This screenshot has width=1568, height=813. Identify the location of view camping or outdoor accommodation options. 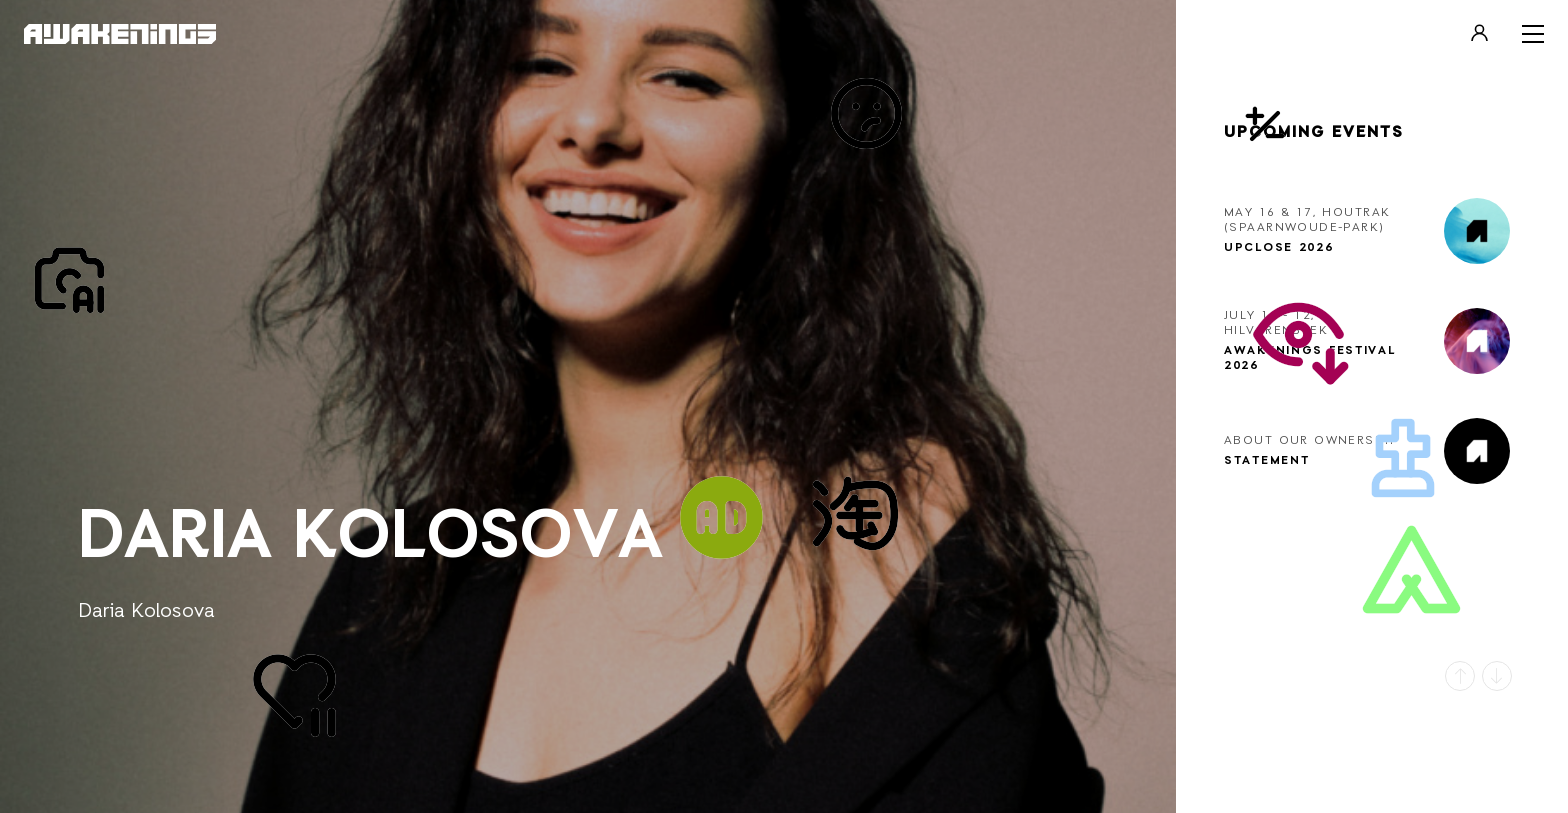
(1411, 569).